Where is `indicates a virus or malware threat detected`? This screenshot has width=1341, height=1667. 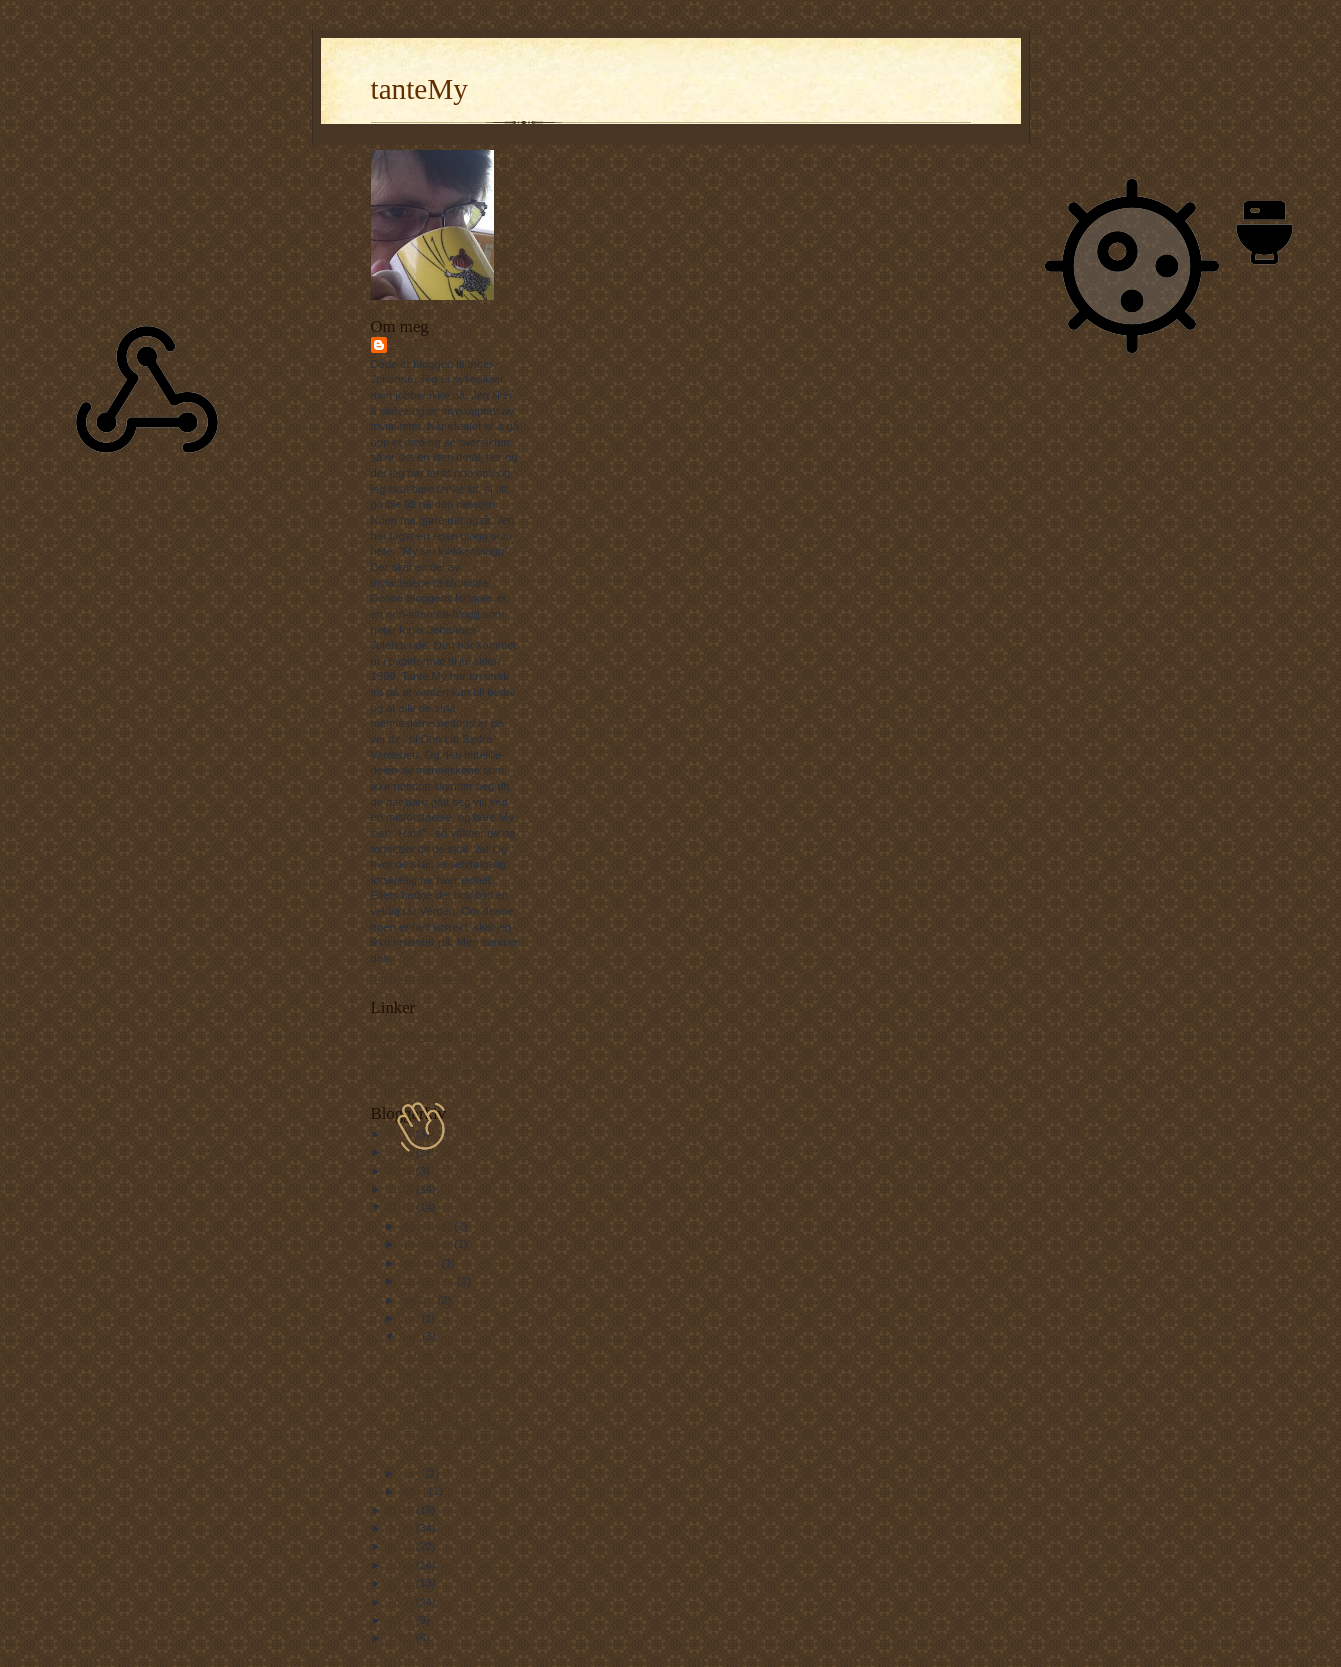 indicates a virus or malware threat detected is located at coordinates (1132, 266).